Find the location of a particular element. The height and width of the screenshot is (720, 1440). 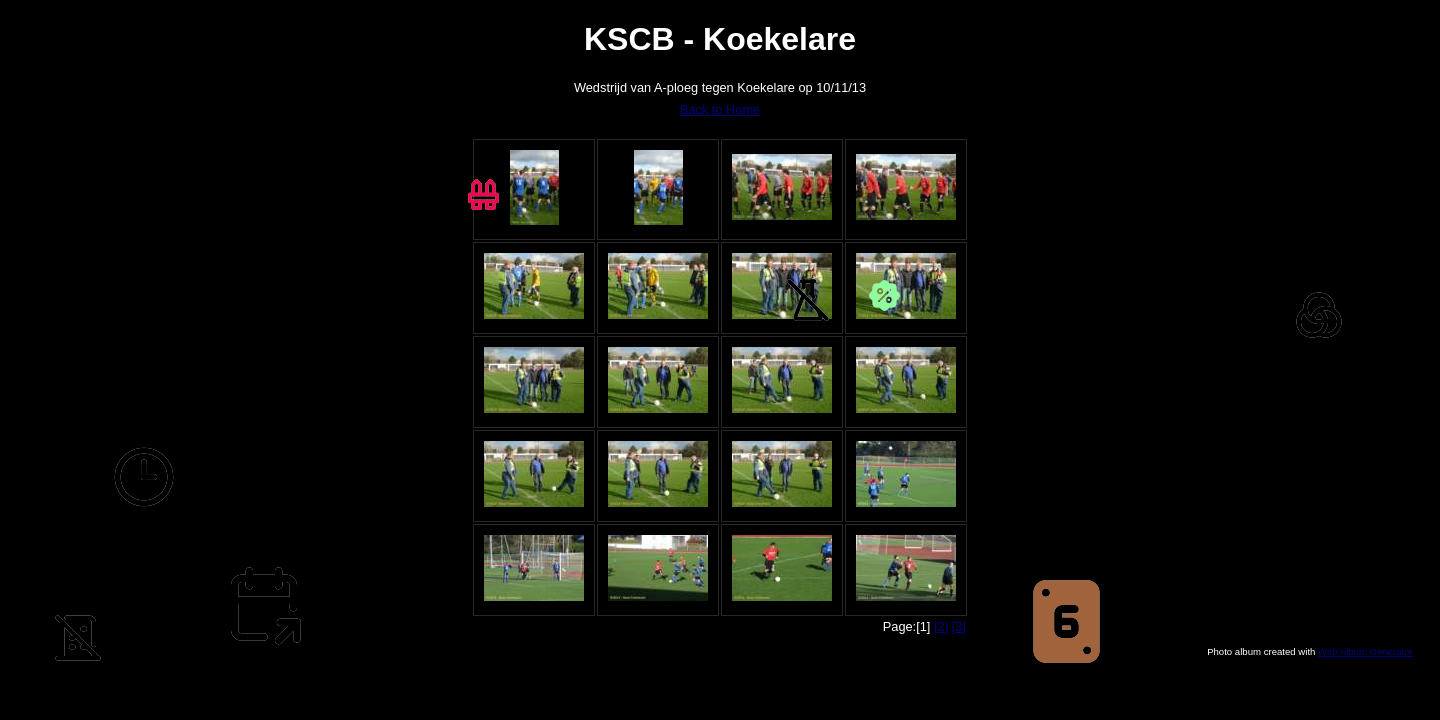

access property boundary settings is located at coordinates (483, 194).